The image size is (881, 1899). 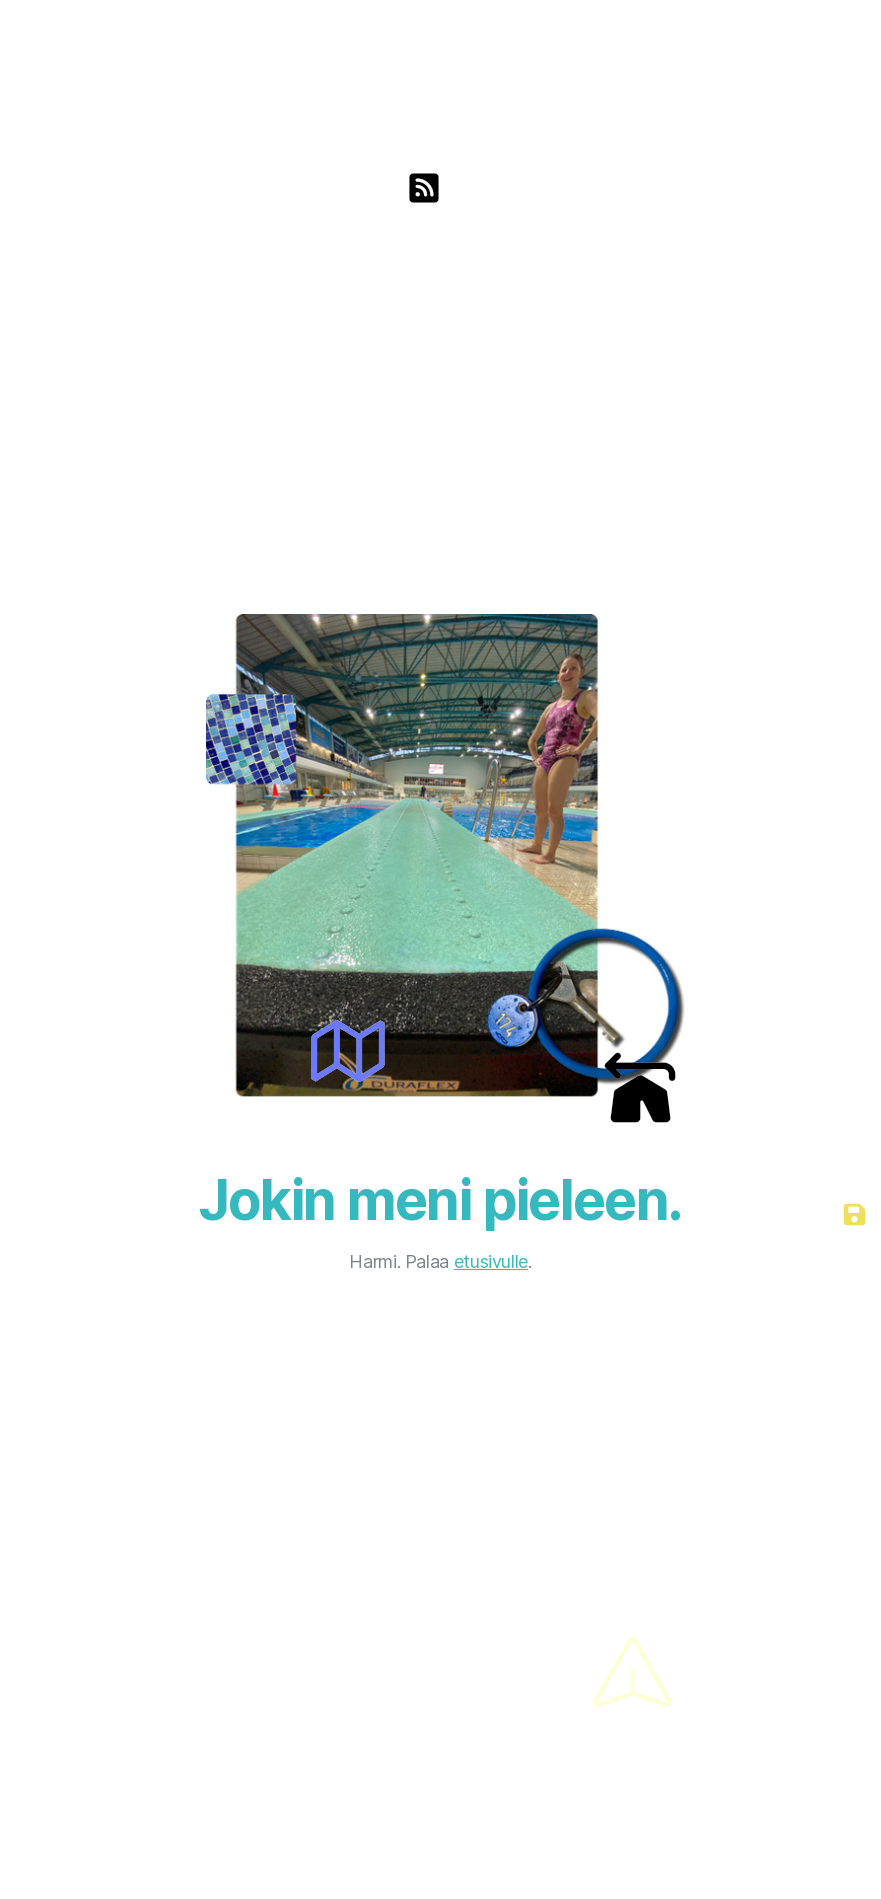 What do you see at coordinates (424, 188) in the screenshot?
I see `subscribe to RSS feed` at bounding box center [424, 188].